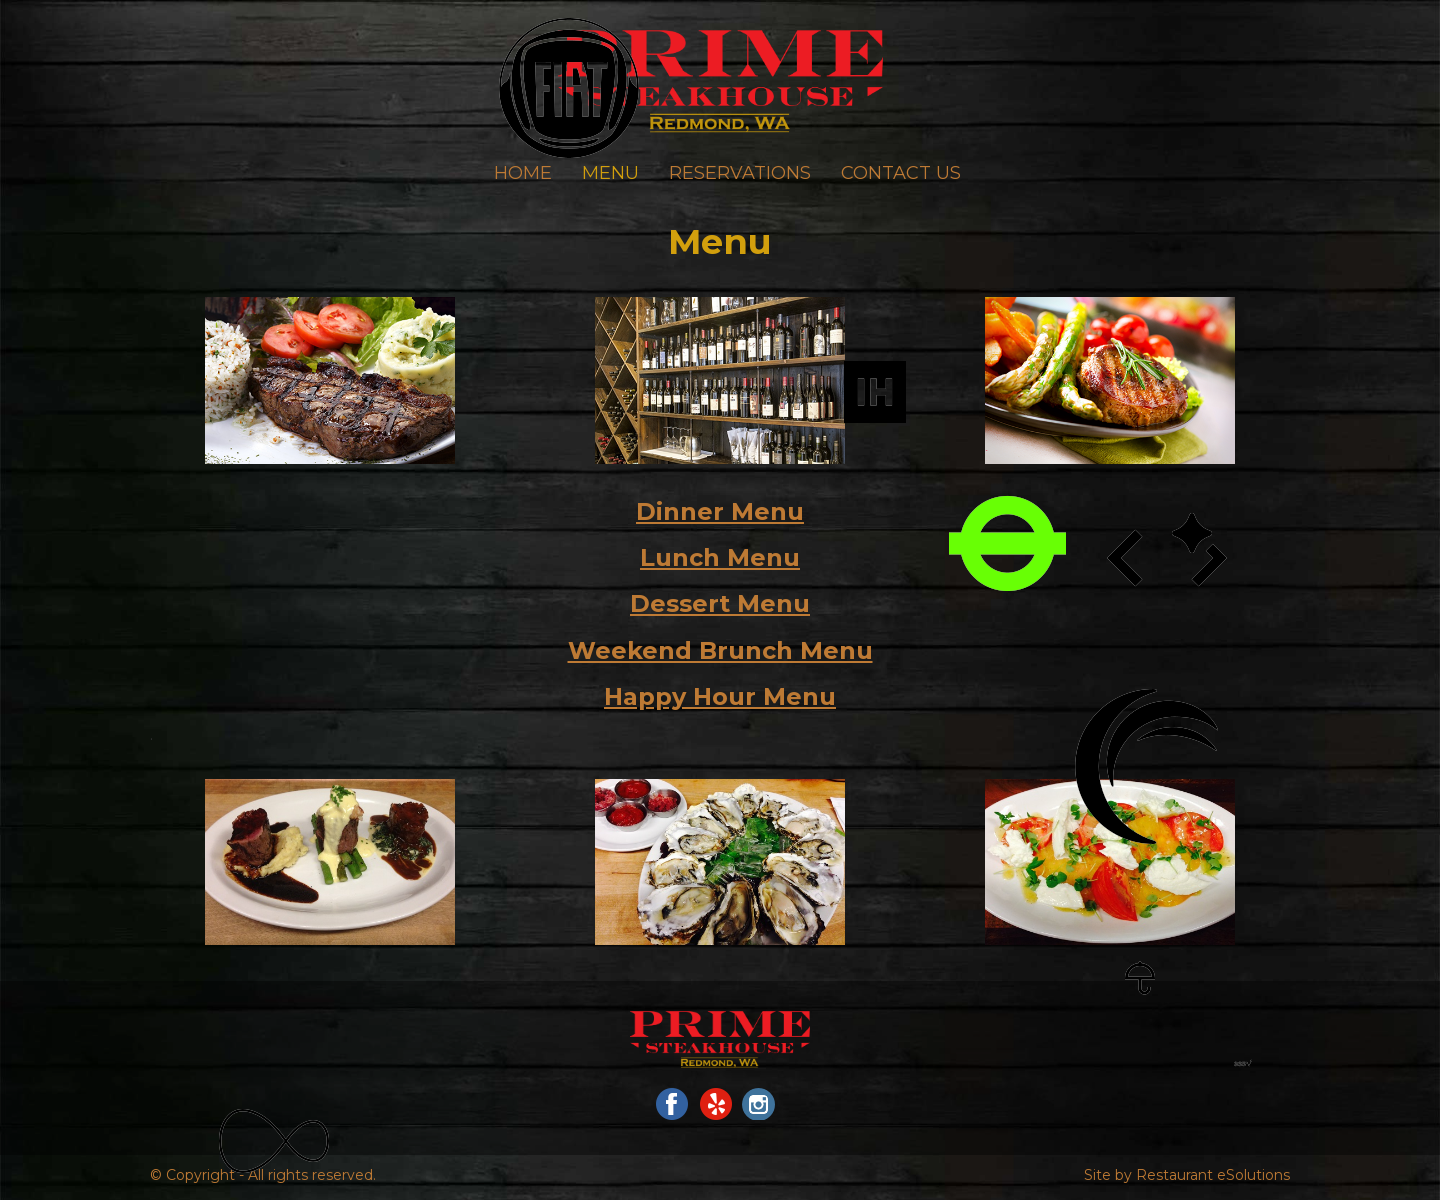  Describe the element at coordinates (1007, 543) in the screenshot. I see `transport for london official logo` at that location.